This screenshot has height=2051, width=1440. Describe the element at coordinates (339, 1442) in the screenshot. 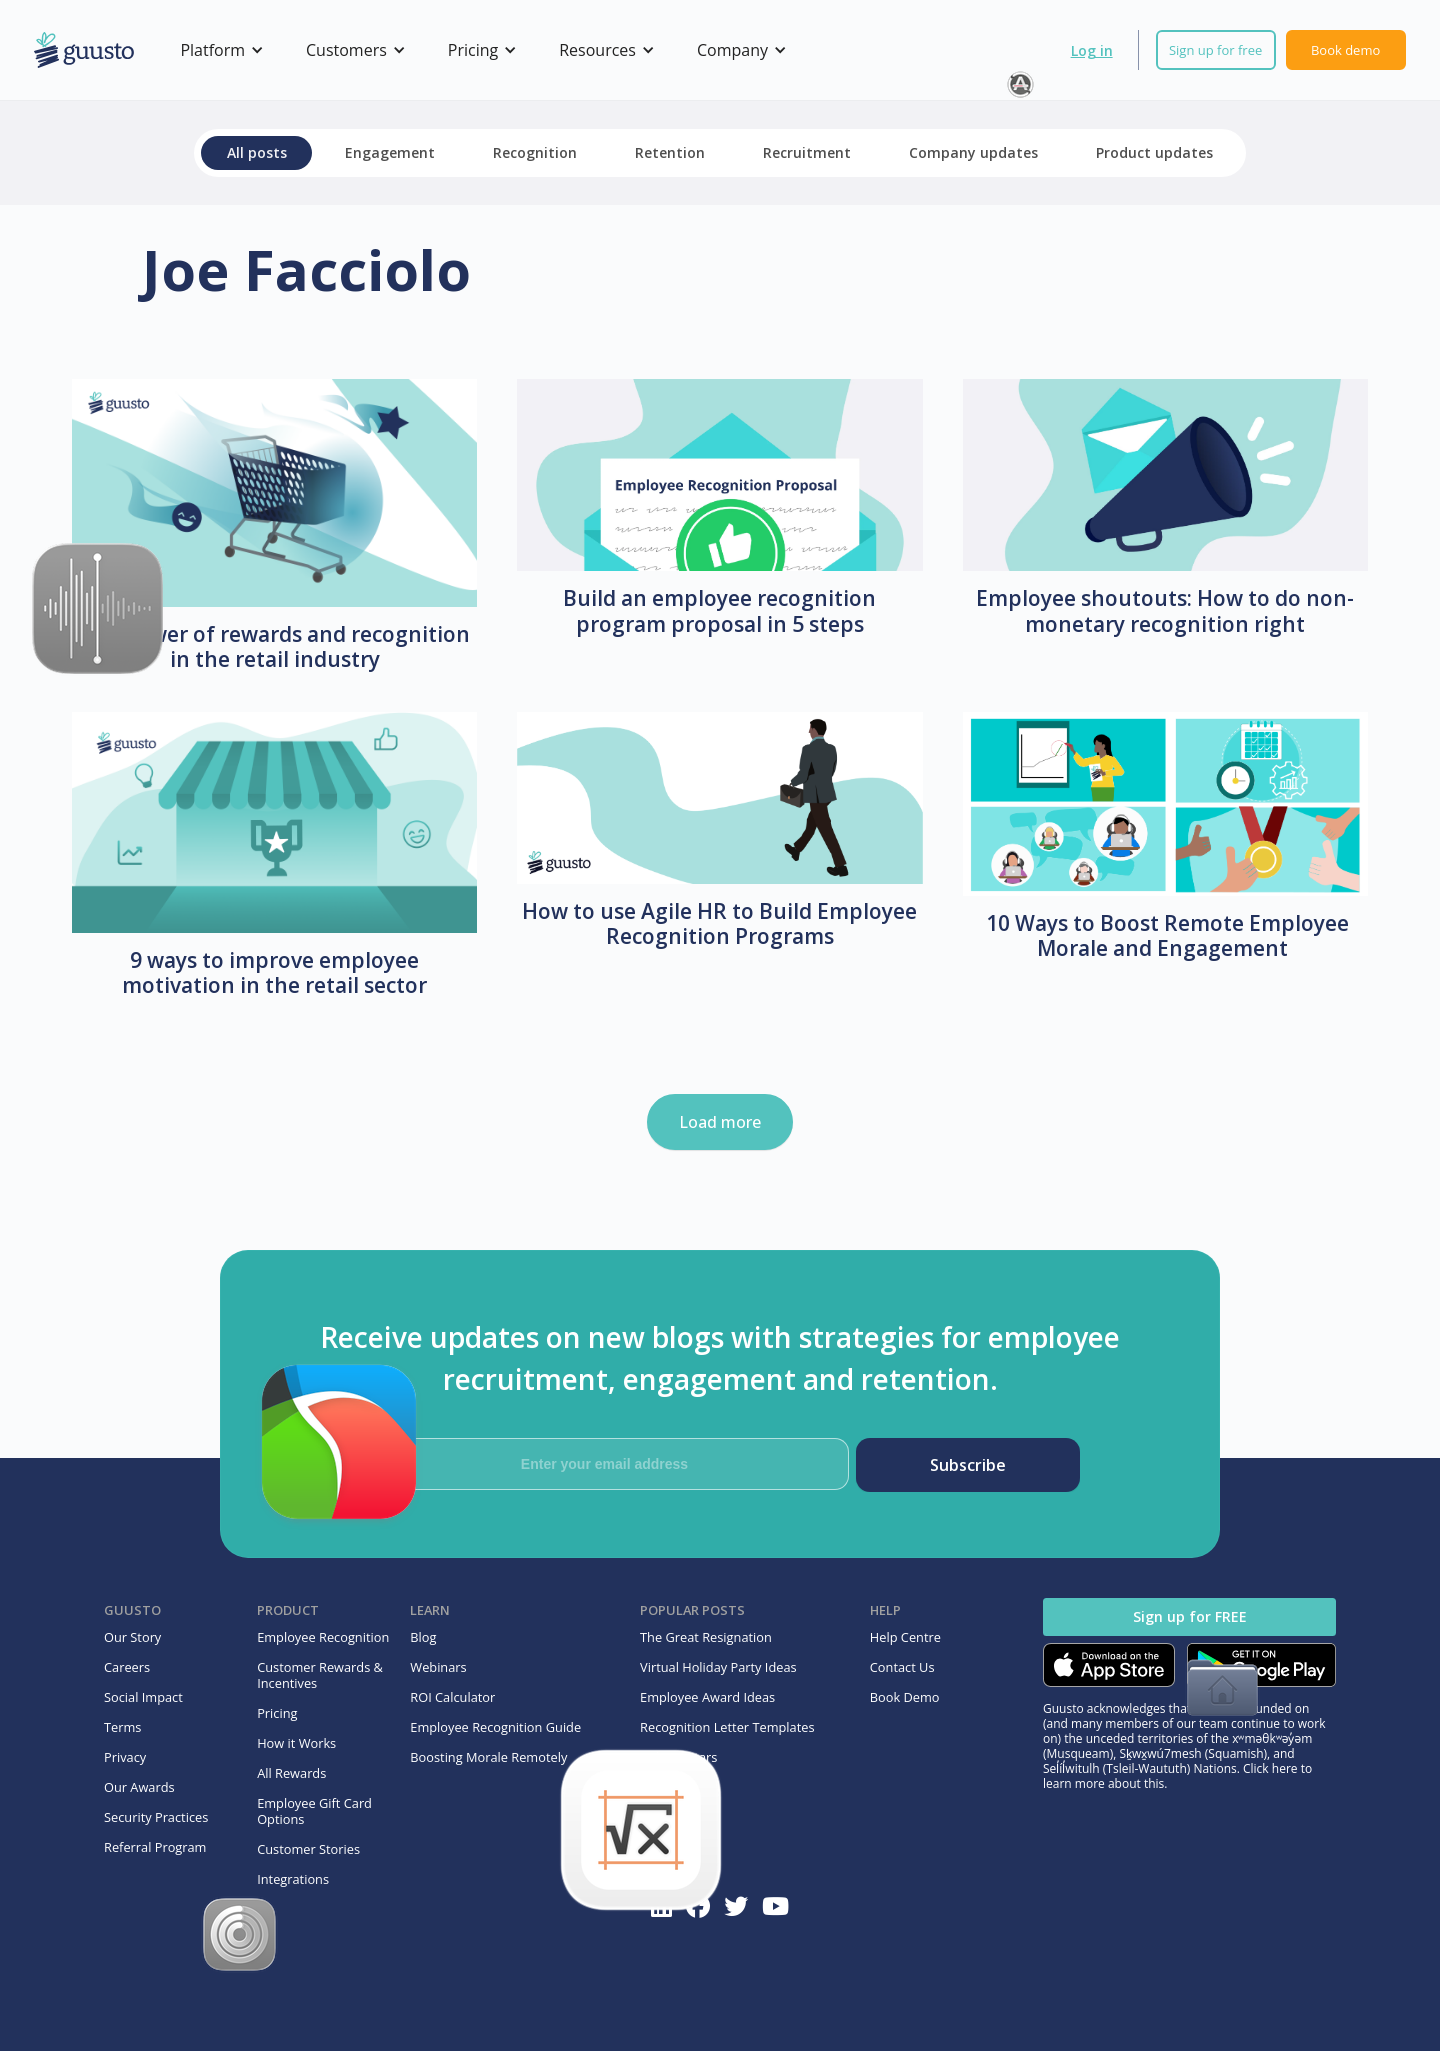

I see `open reaper digital audio workstation` at that location.